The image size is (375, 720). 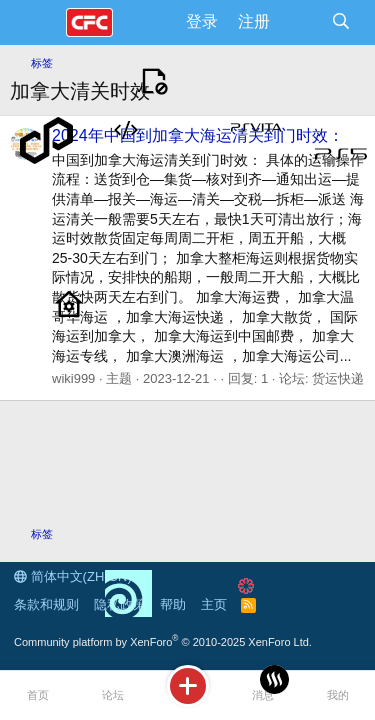 What do you see at coordinates (126, 130) in the screenshot?
I see `view or edit source code` at bounding box center [126, 130].